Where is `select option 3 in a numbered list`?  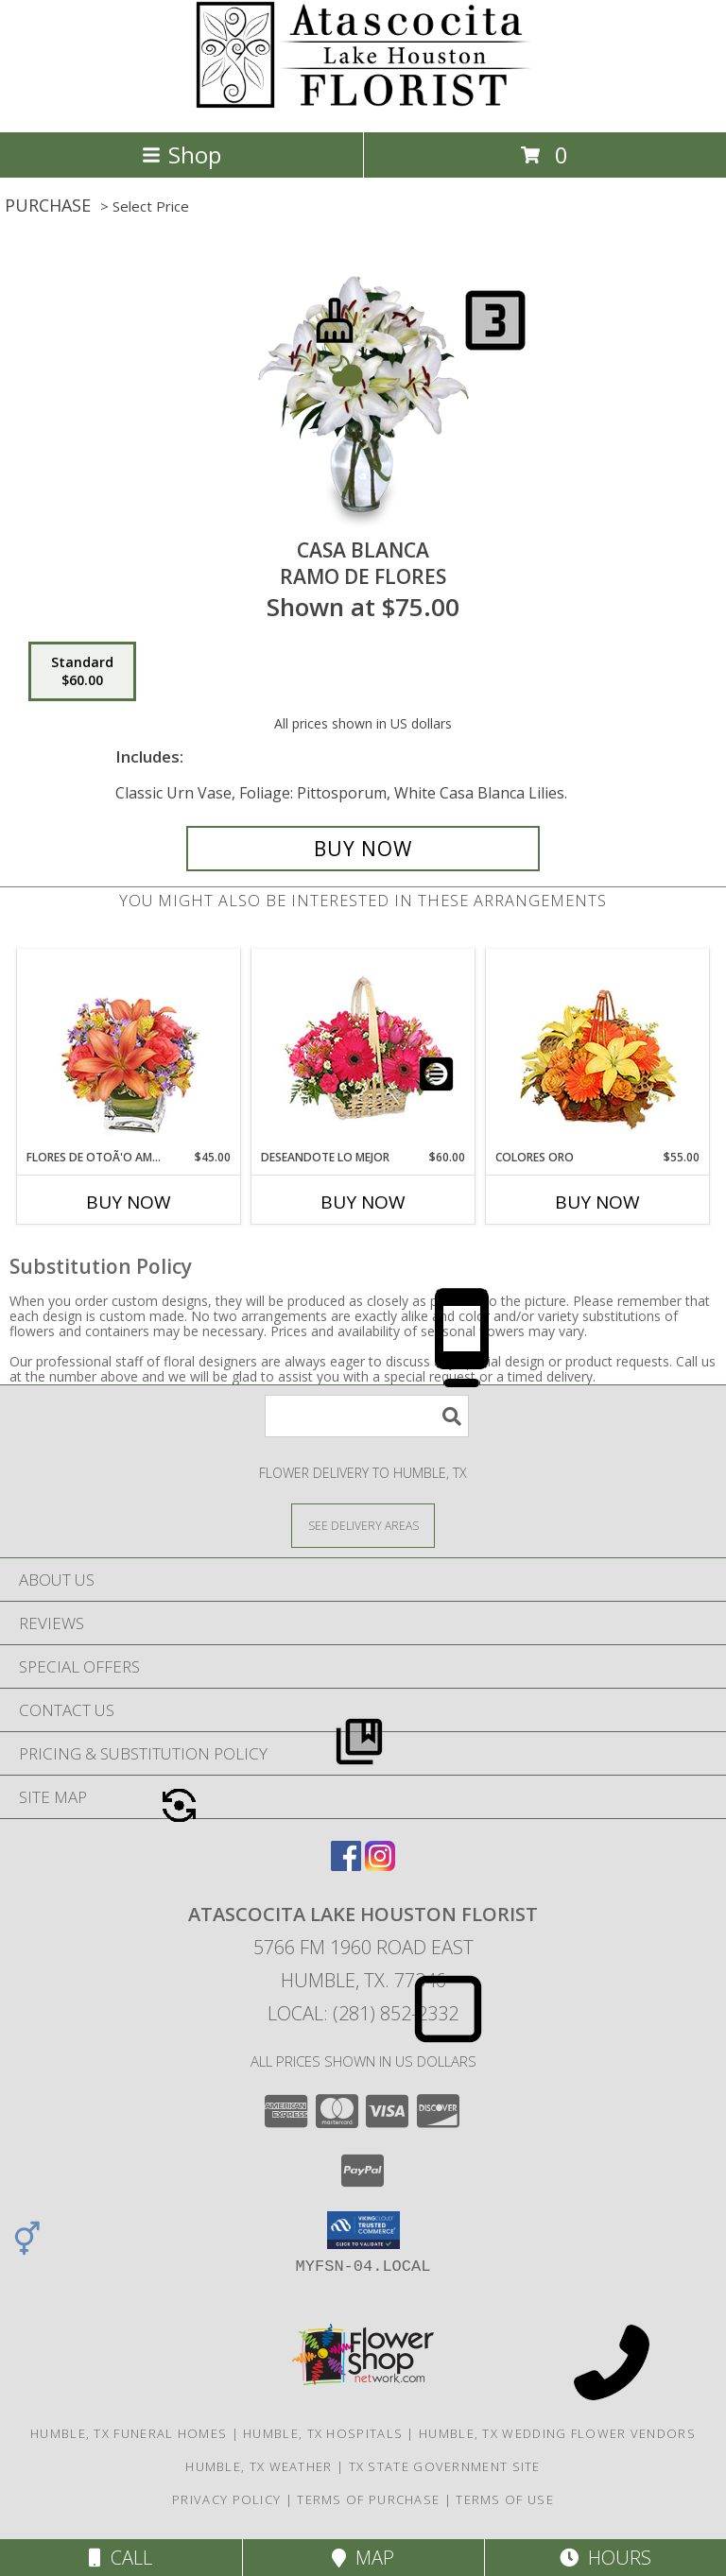 select option 3 in a numbered list is located at coordinates (495, 320).